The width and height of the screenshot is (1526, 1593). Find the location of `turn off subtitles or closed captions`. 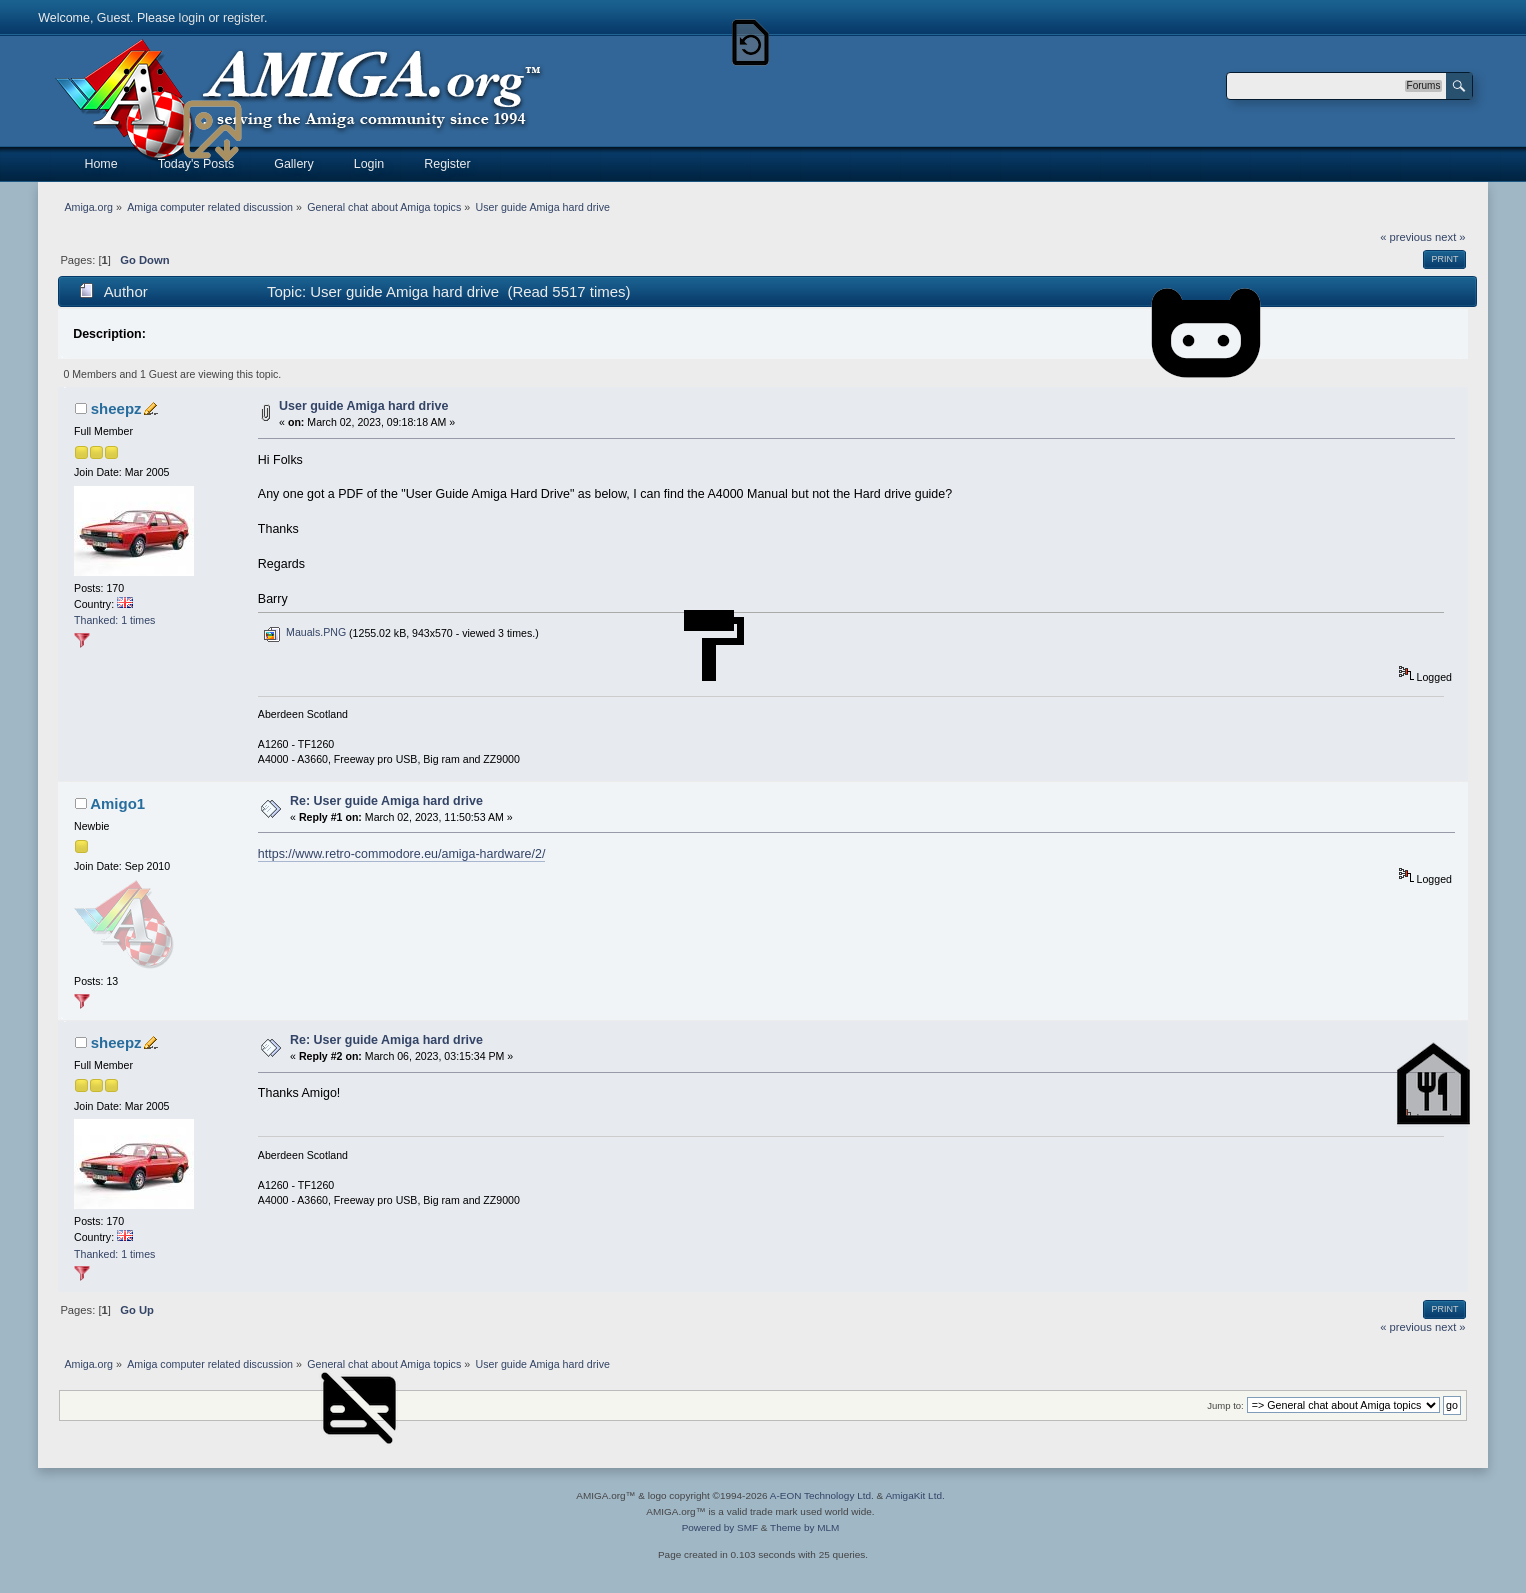

turn off subtitles or closed captions is located at coordinates (359, 1405).